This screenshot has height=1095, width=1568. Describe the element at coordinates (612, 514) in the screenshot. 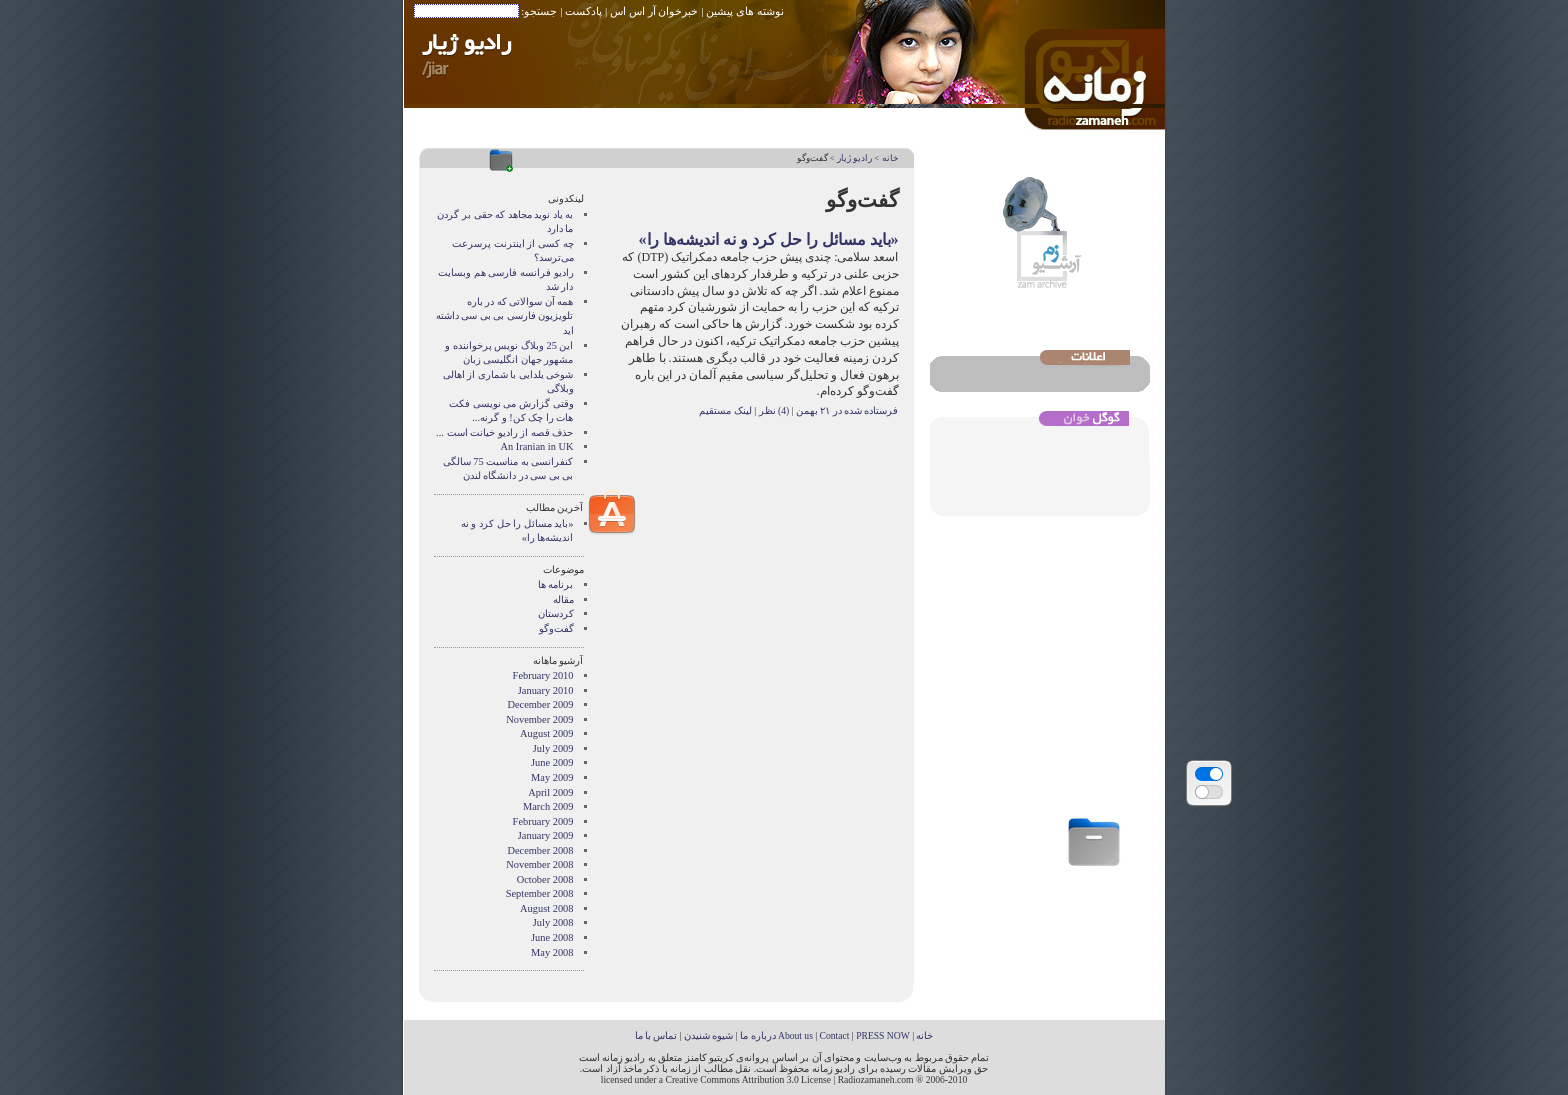

I see `open the software store to browse and install apps` at that location.